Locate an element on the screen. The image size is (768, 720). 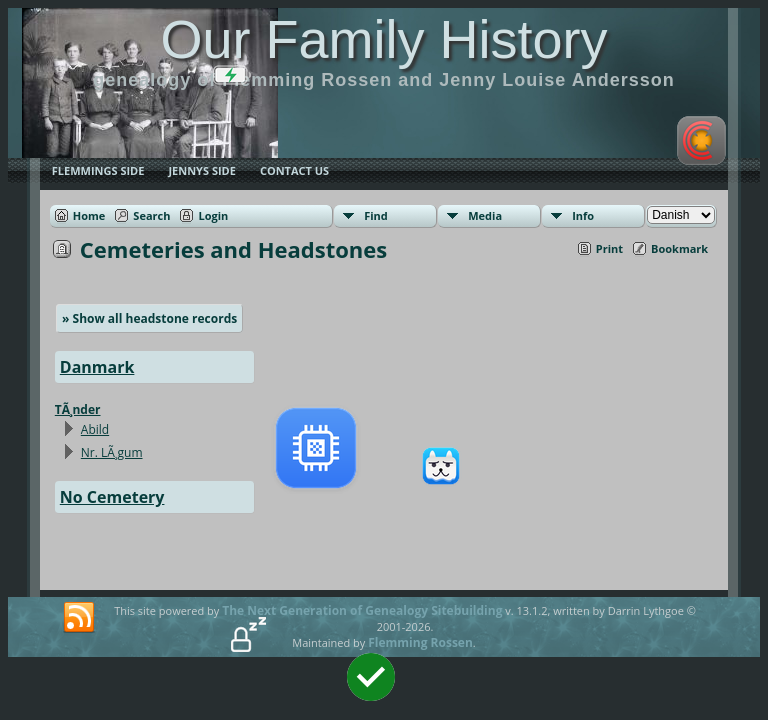
confirm or approve an action is located at coordinates (371, 677).